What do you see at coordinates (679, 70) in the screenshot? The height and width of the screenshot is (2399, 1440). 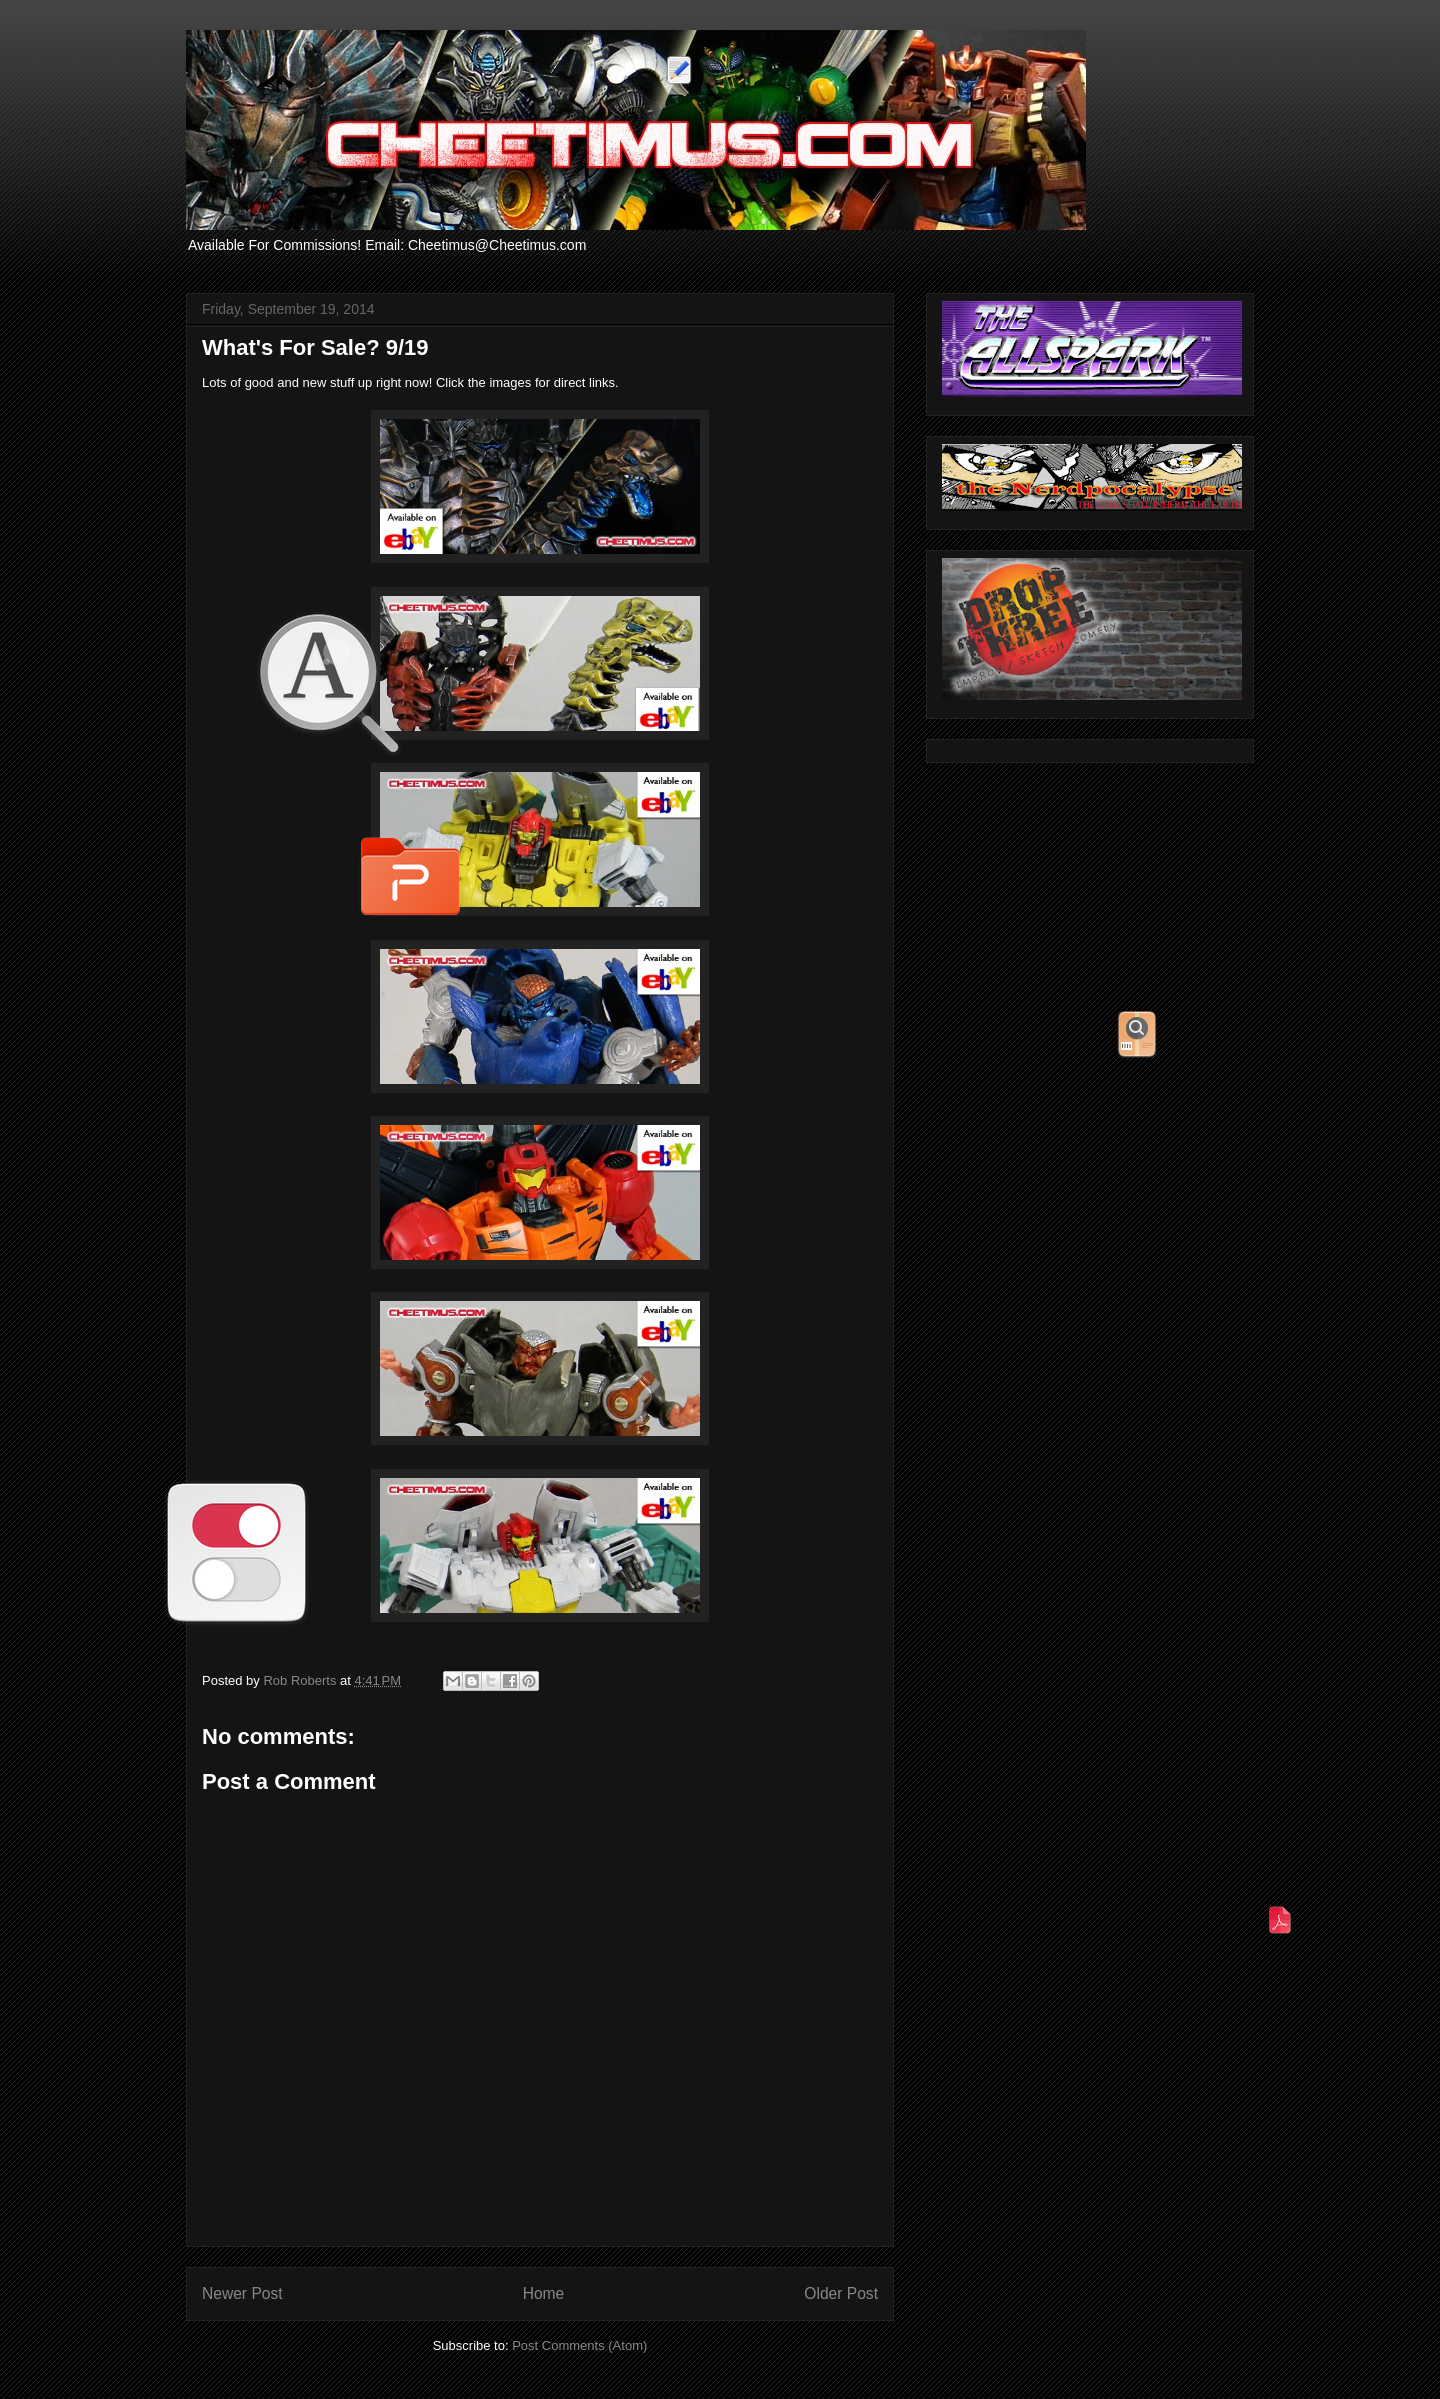 I see `open text editor application` at bounding box center [679, 70].